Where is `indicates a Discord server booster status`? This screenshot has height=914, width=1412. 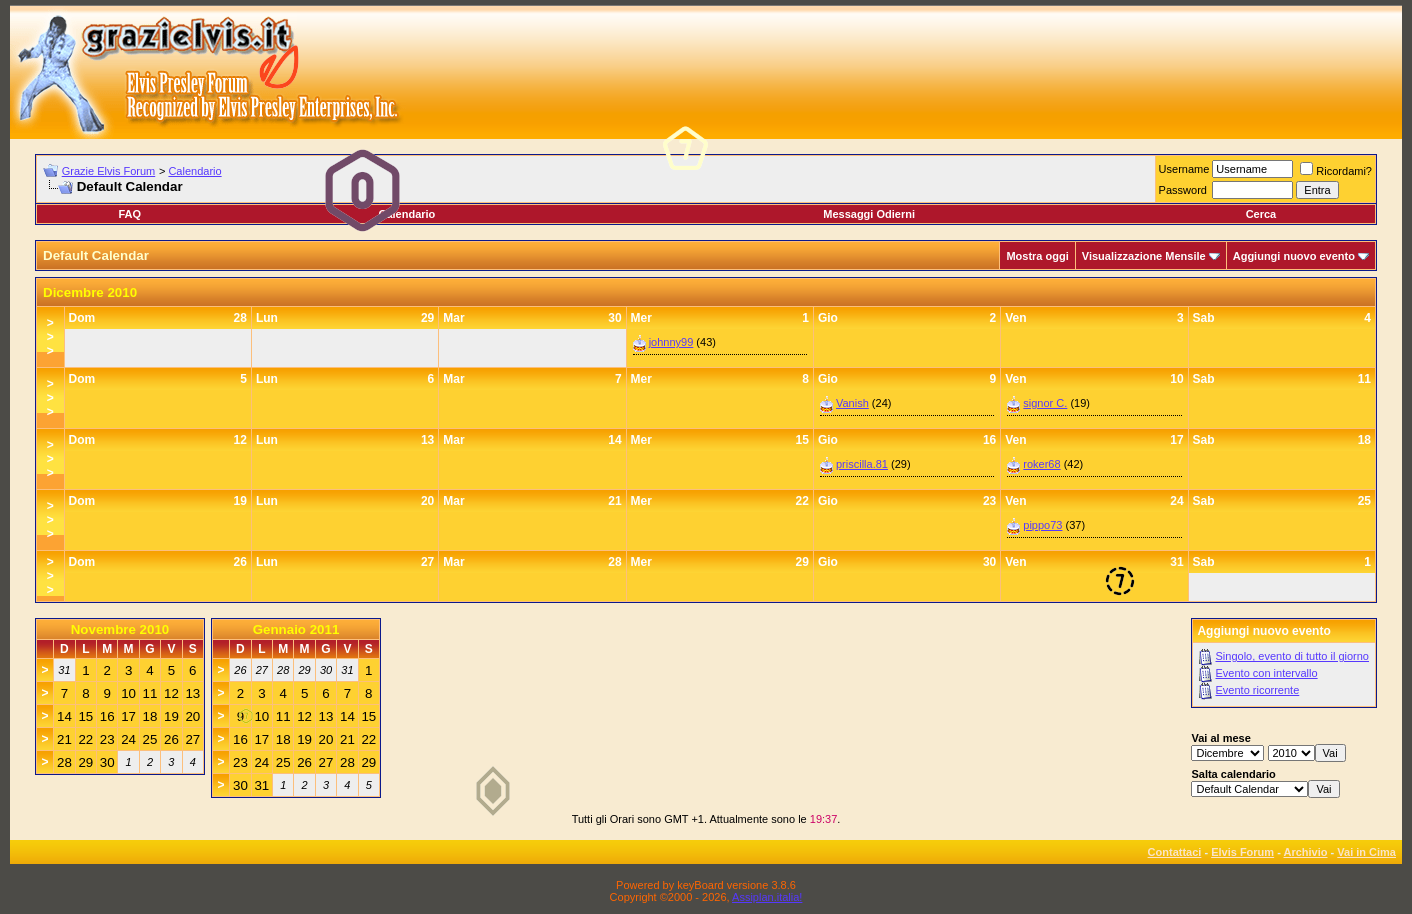 indicates a Discord server booster status is located at coordinates (493, 791).